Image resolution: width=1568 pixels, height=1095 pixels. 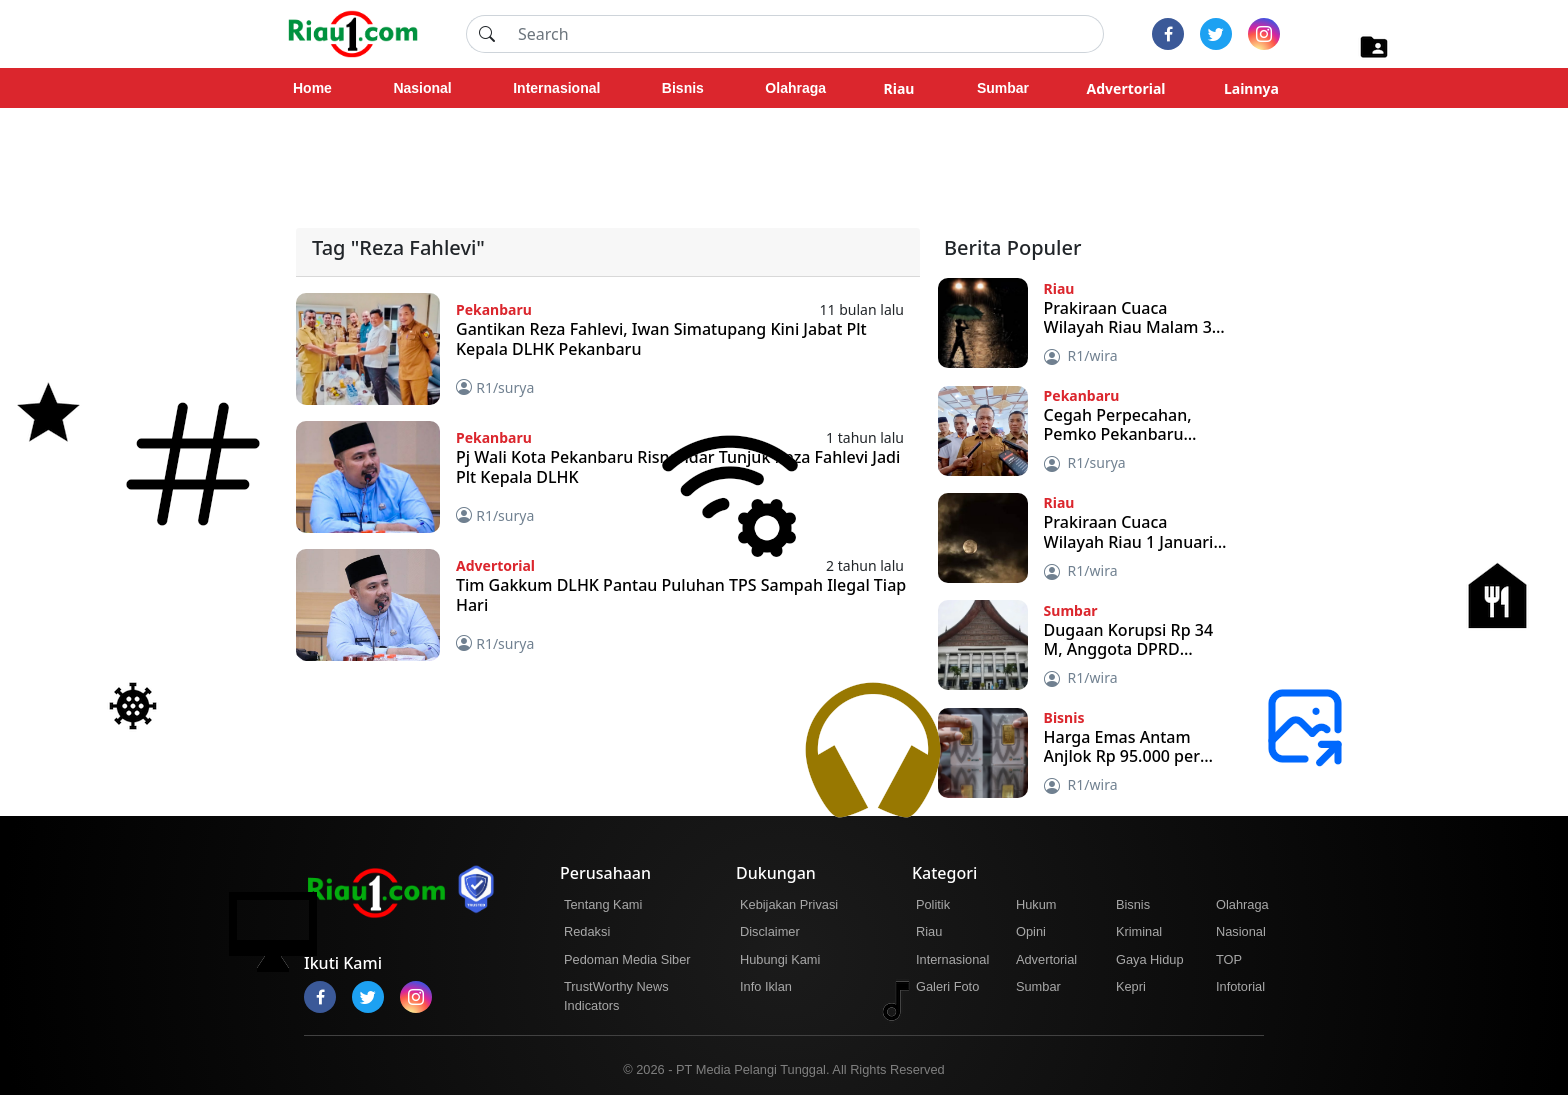 I want to click on view on desktop display, so click(x=273, y=932).